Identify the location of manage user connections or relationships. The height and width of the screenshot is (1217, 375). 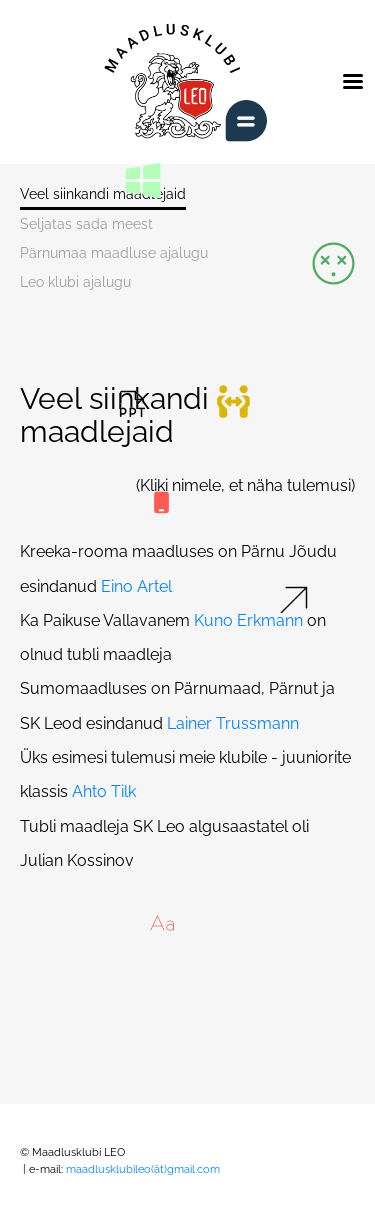
(233, 401).